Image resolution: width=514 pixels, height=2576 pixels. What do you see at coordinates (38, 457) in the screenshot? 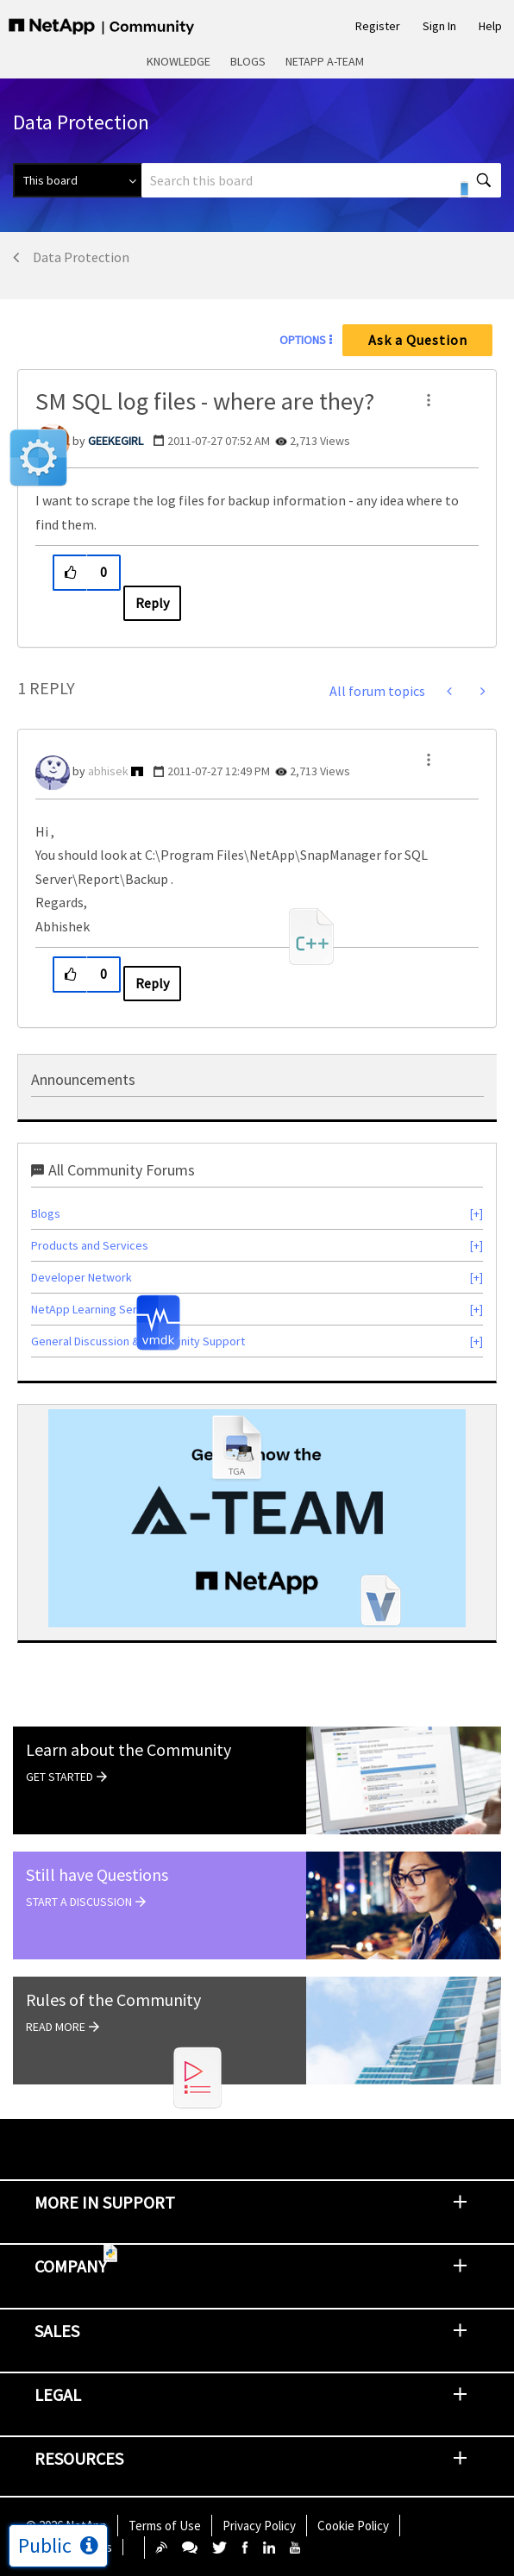
I see `windows installer package file` at bounding box center [38, 457].